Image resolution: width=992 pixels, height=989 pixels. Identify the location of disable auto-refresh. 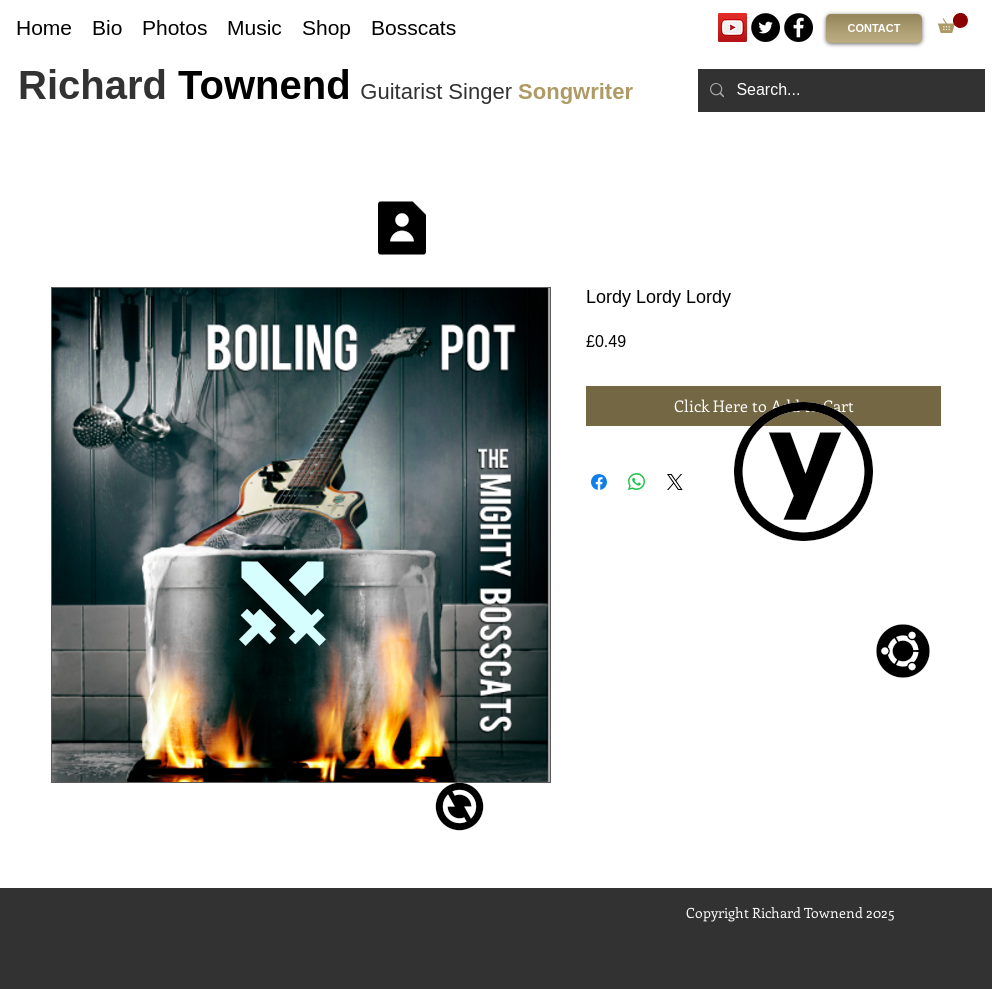
(459, 806).